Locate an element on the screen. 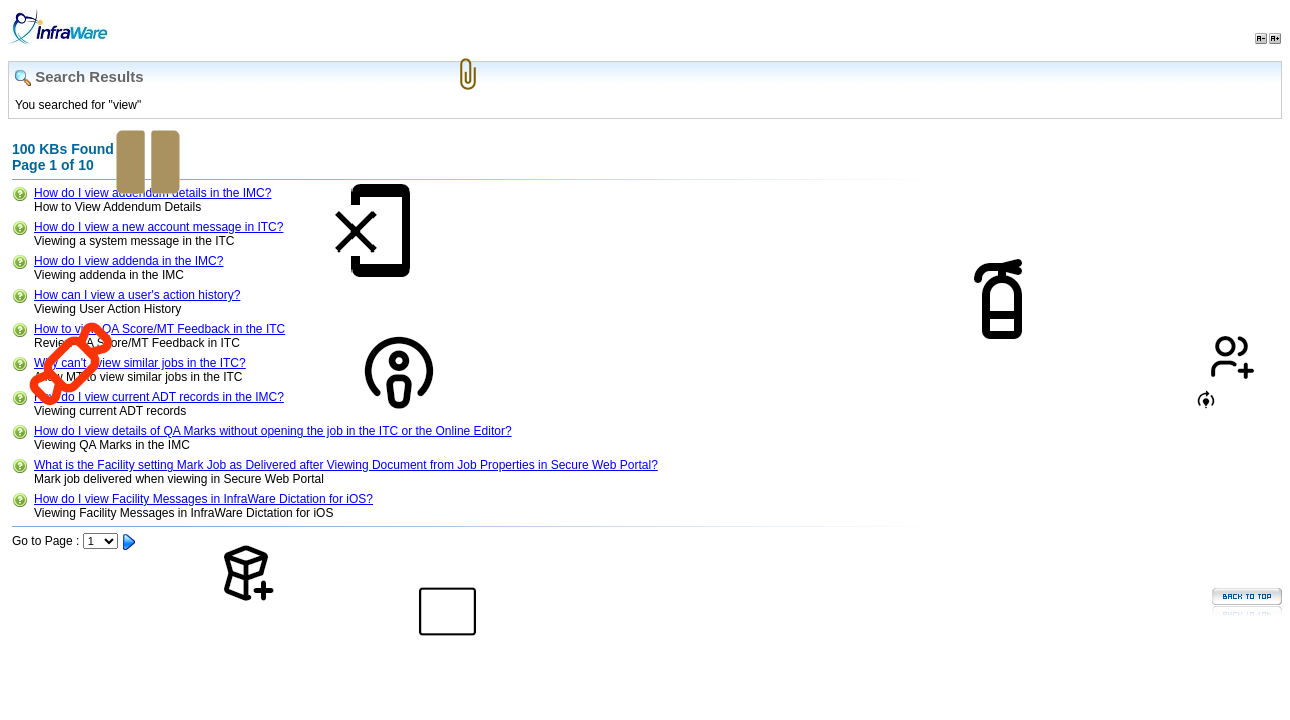 The width and height of the screenshot is (1290, 720). add a new team member is located at coordinates (1231, 356).